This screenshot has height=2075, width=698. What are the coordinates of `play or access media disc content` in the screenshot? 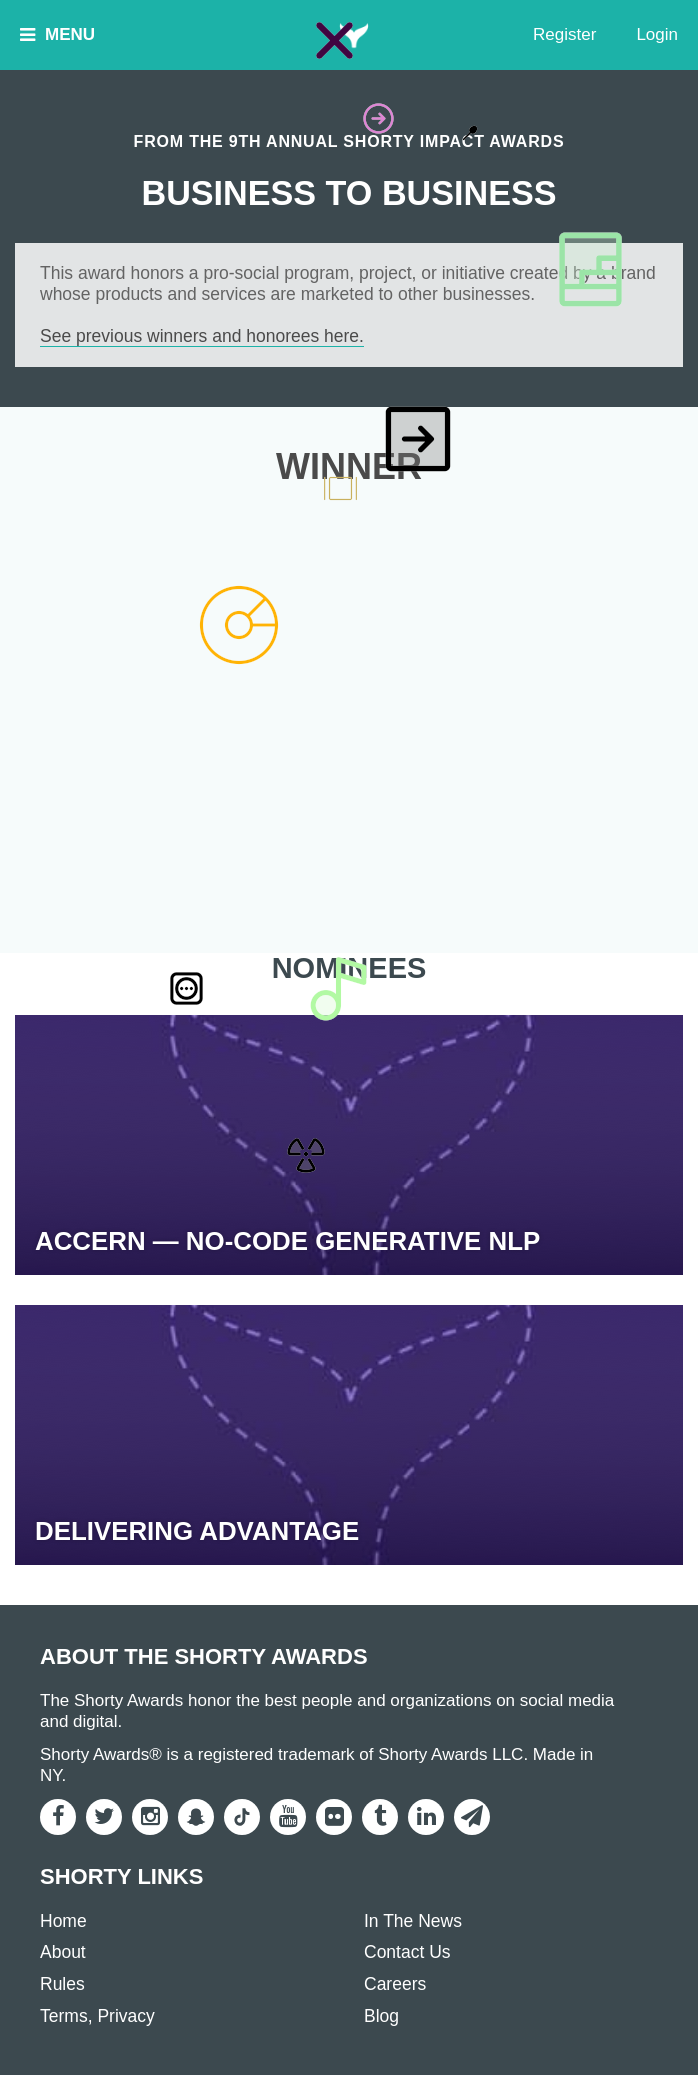 It's located at (239, 625).